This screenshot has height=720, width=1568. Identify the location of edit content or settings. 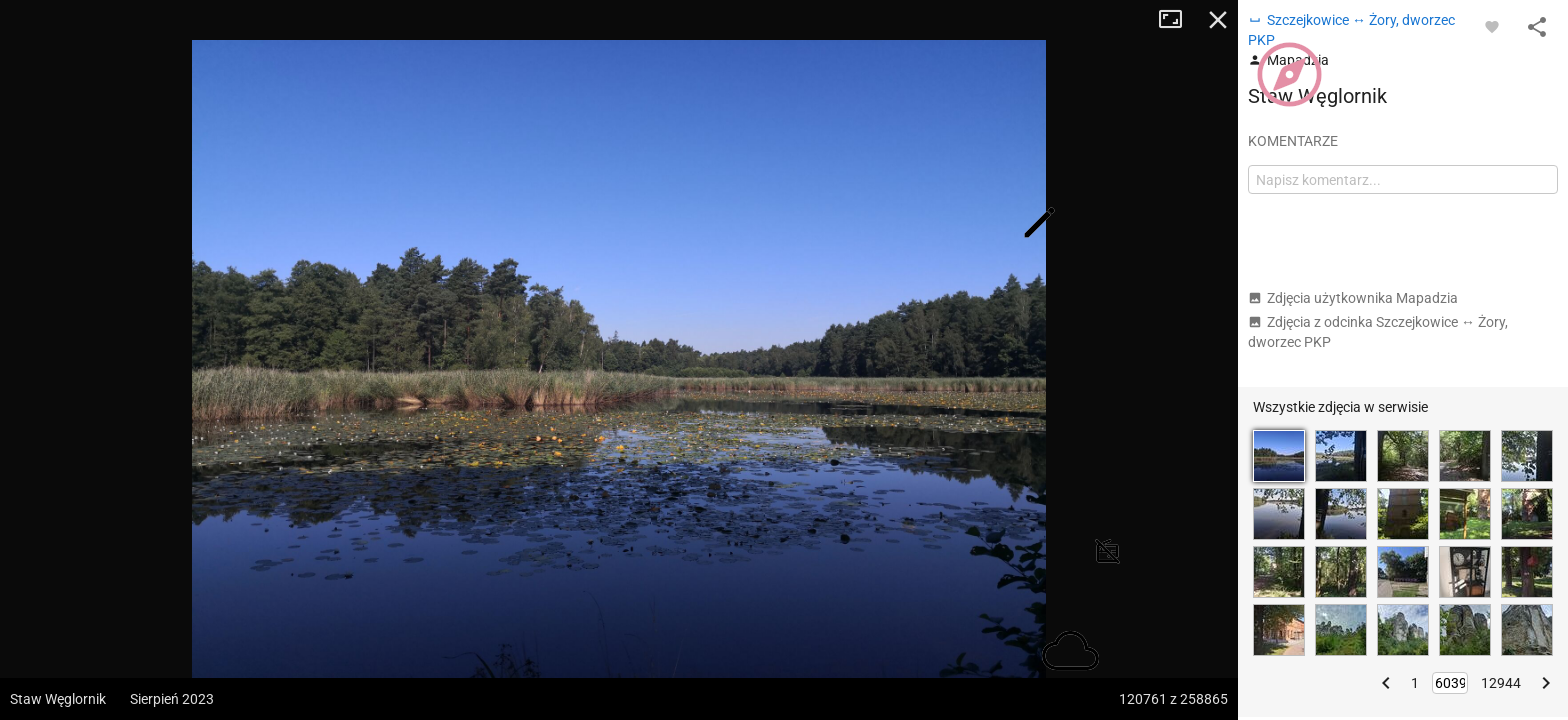
(1039, 222).